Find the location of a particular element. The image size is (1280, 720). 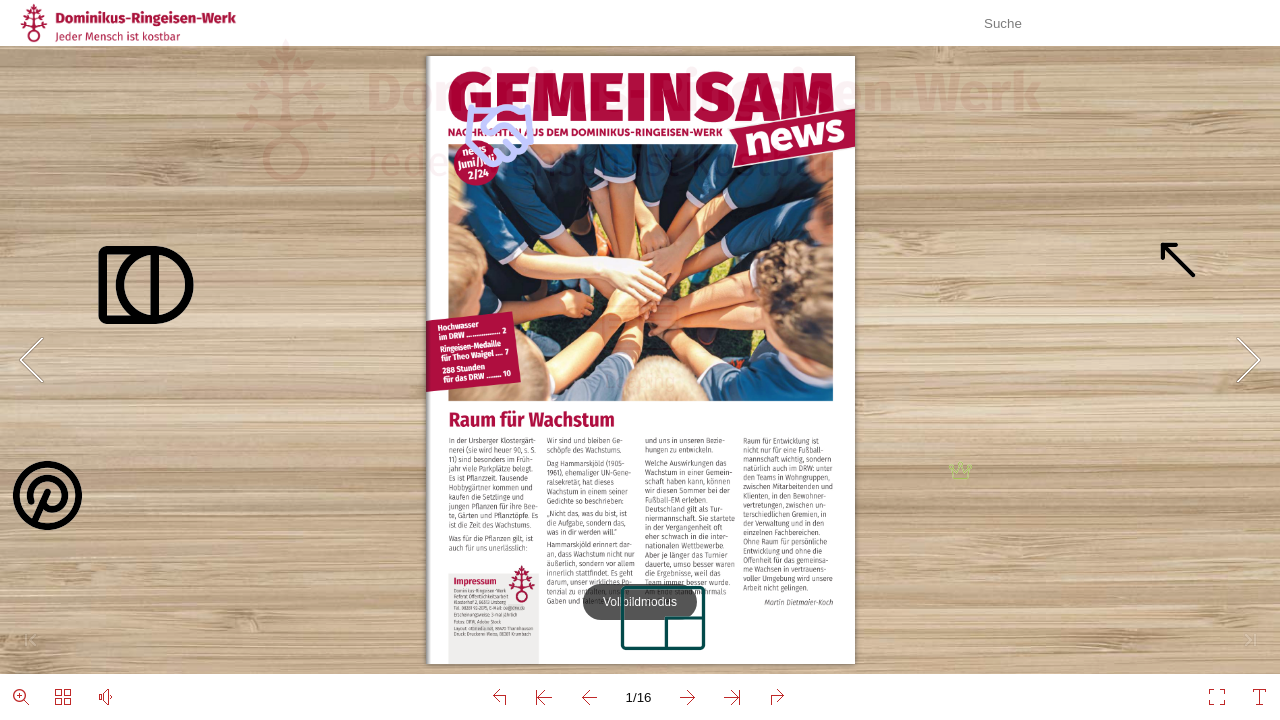

share to Pinterest is located at coordinates (47, 495).